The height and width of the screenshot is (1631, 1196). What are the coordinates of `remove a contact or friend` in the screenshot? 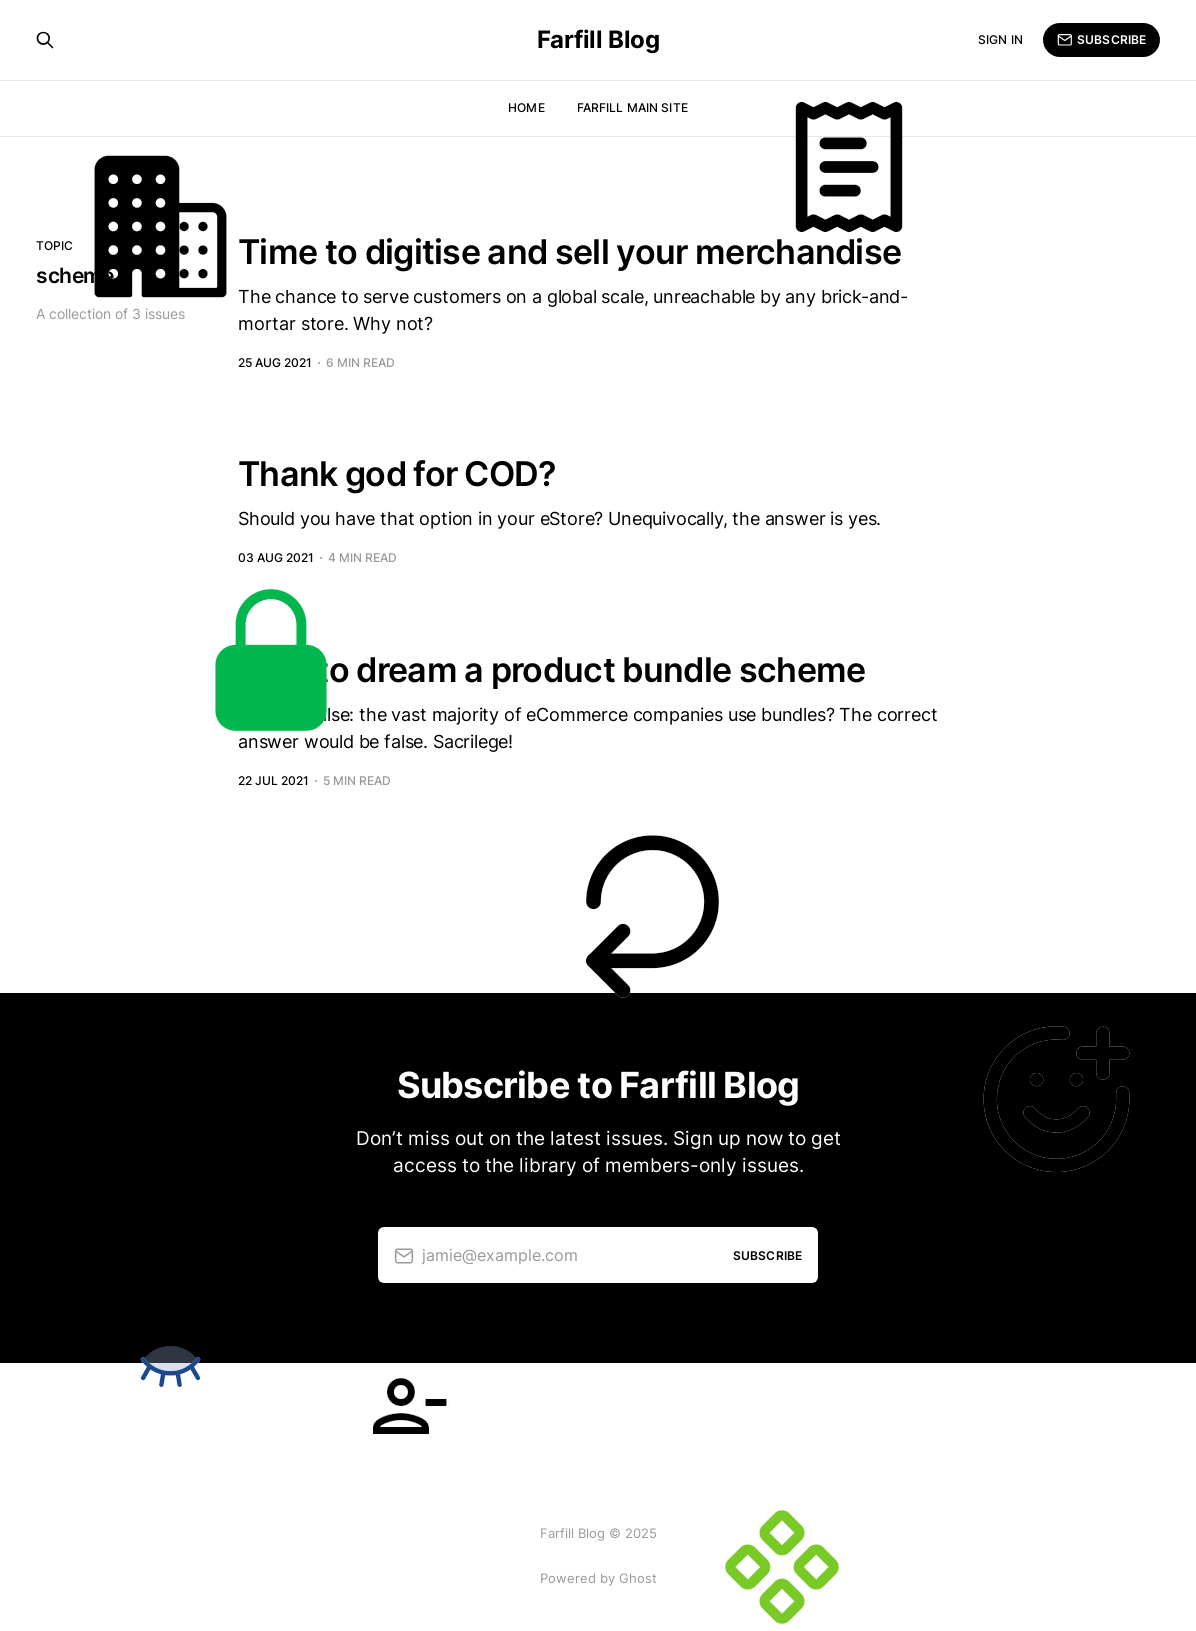 It's located at (408, 1406).